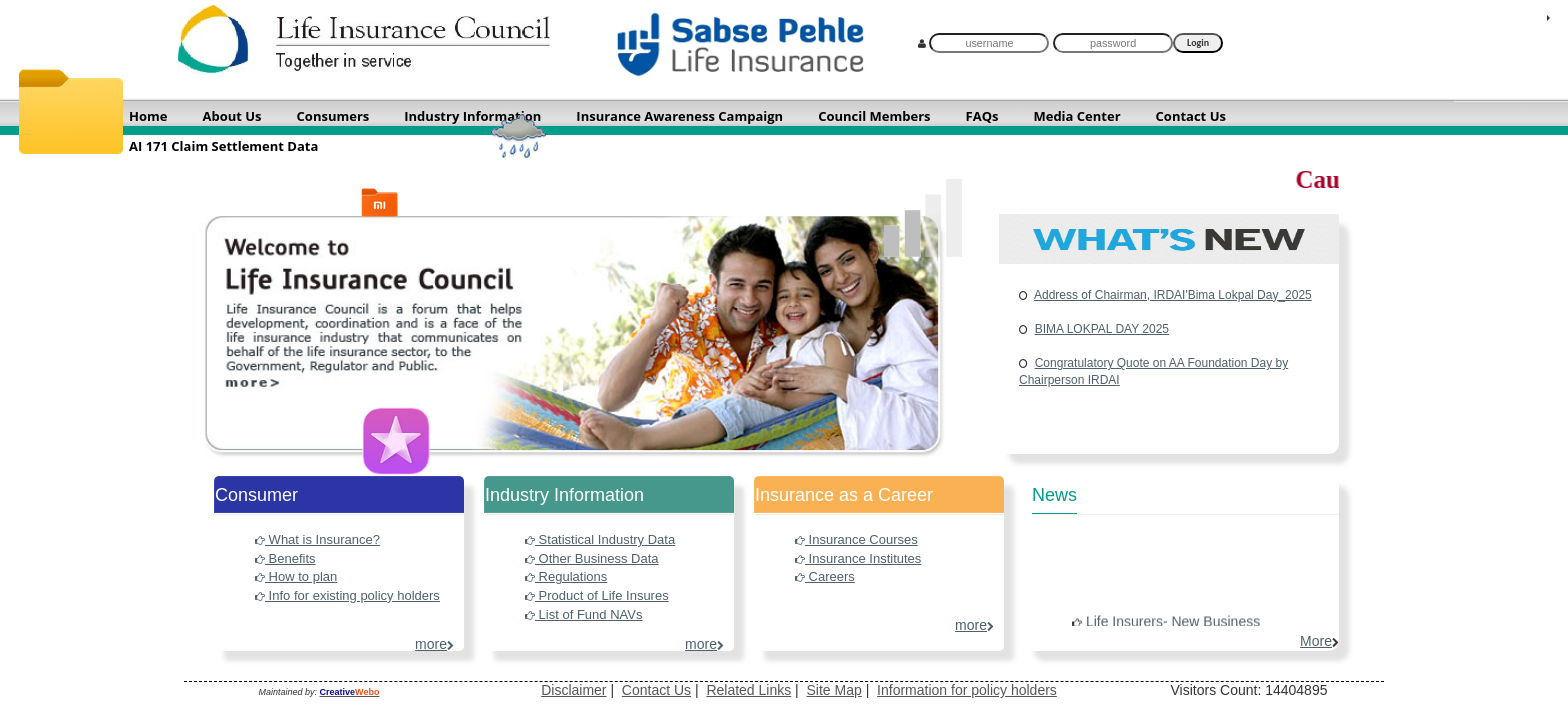  Describe the element at coordinates (71, 113) in the screenshot. I see `open a folder to view its contents` at that location.